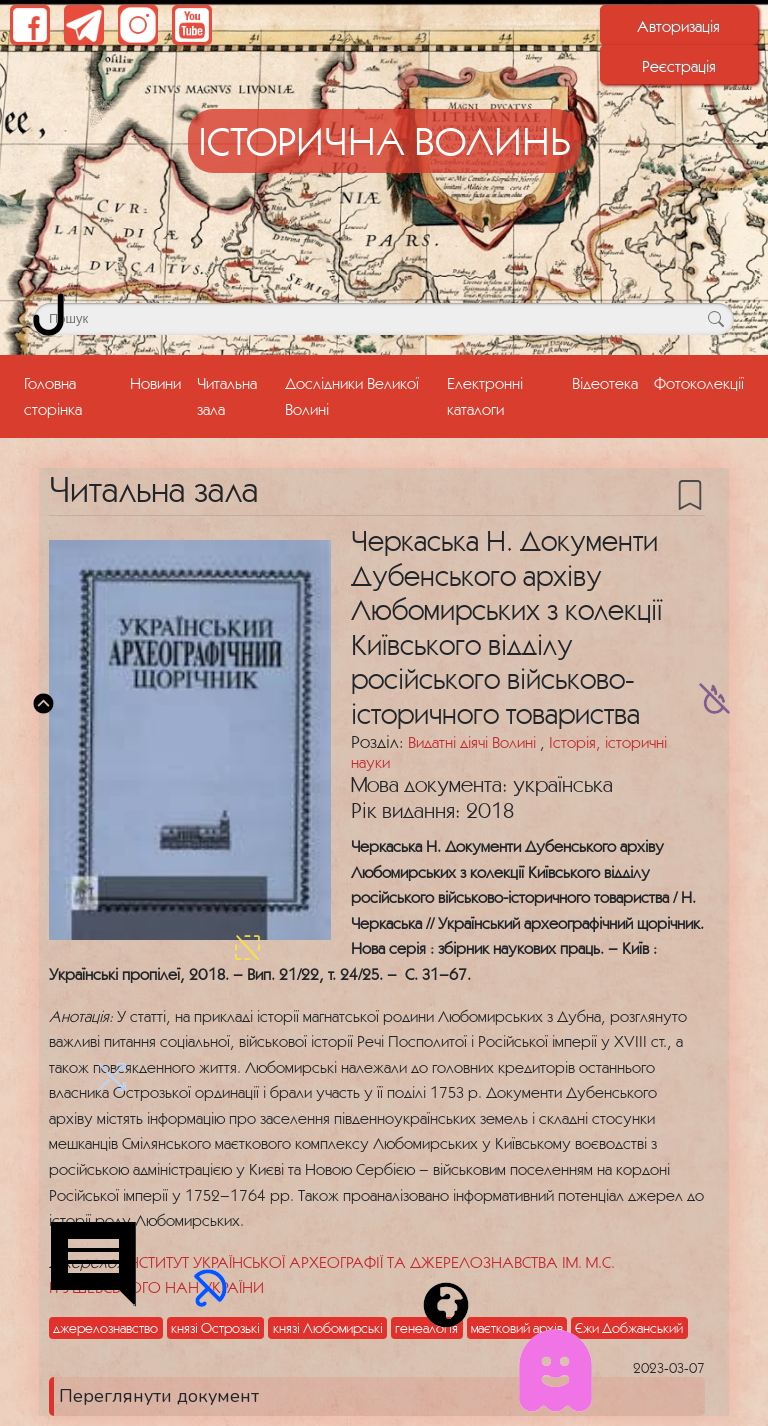  Describe the element at coordinates (714, 698) in the screenshot. I see `disable hot or trending content` at that location.